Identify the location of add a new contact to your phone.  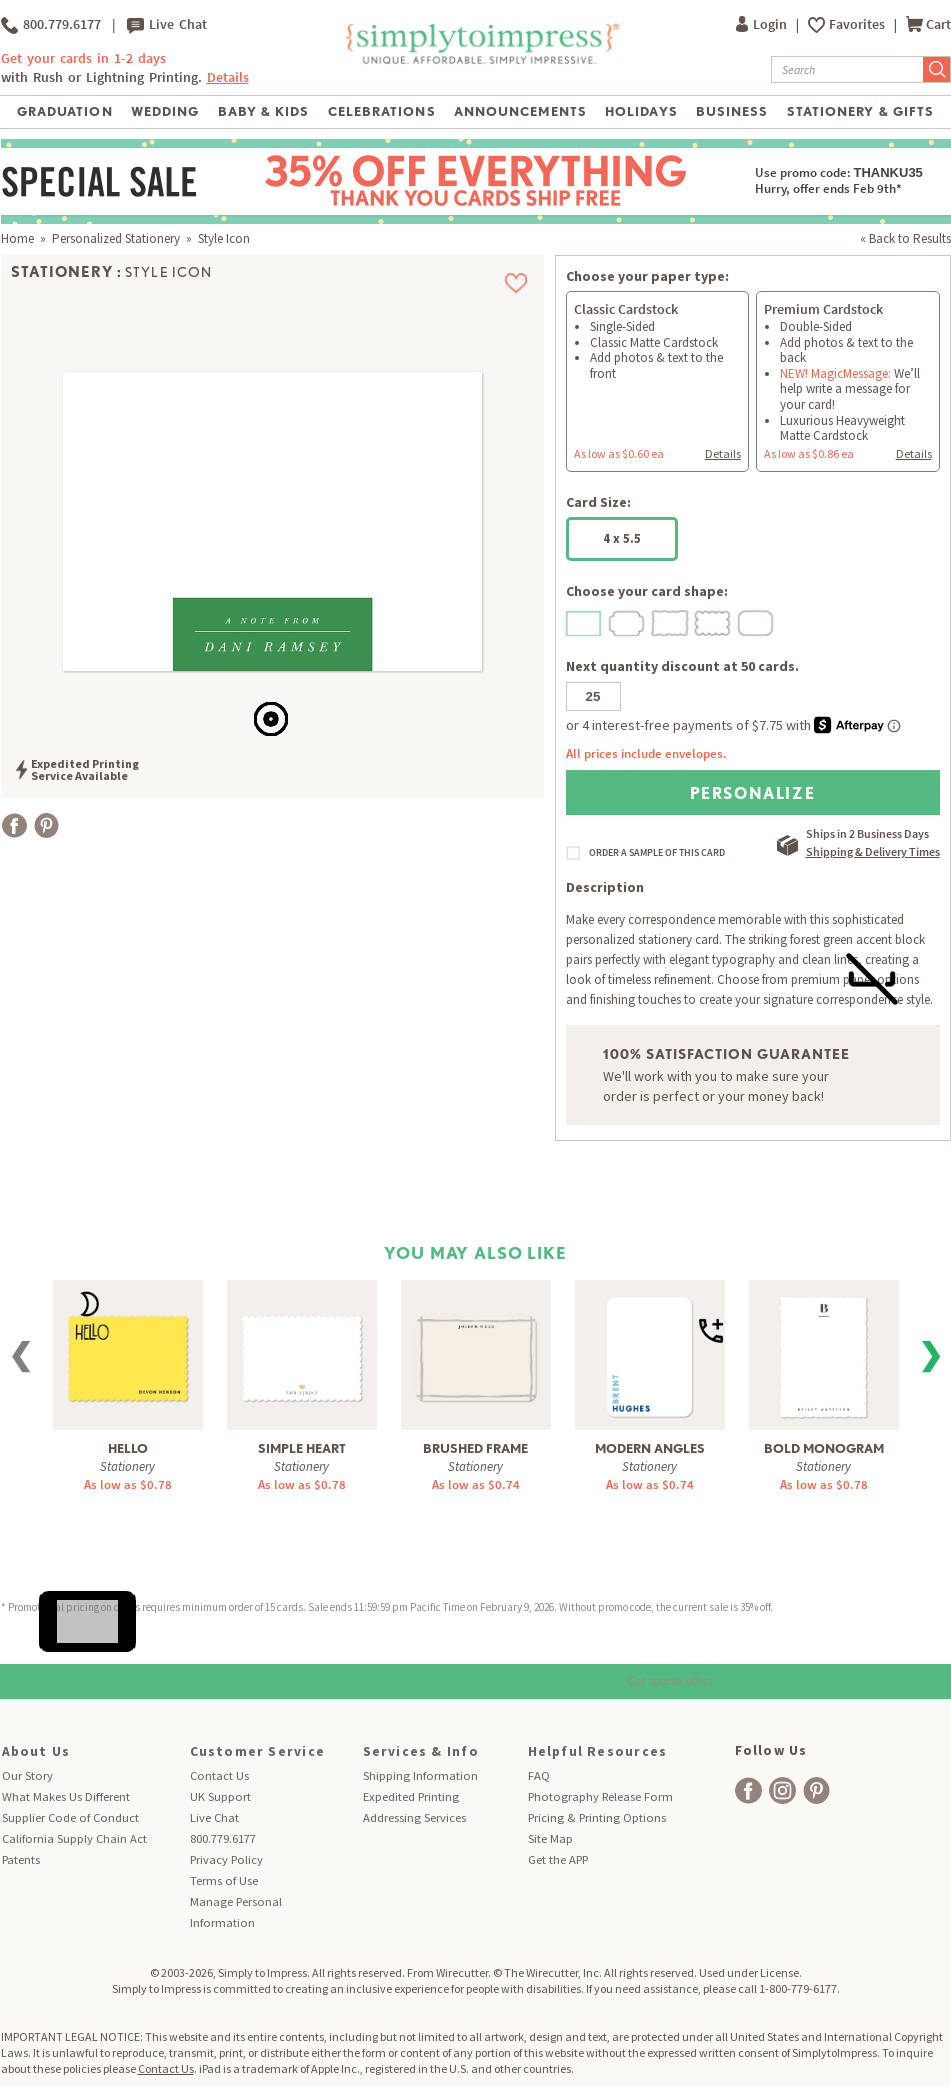
(711, 1331).